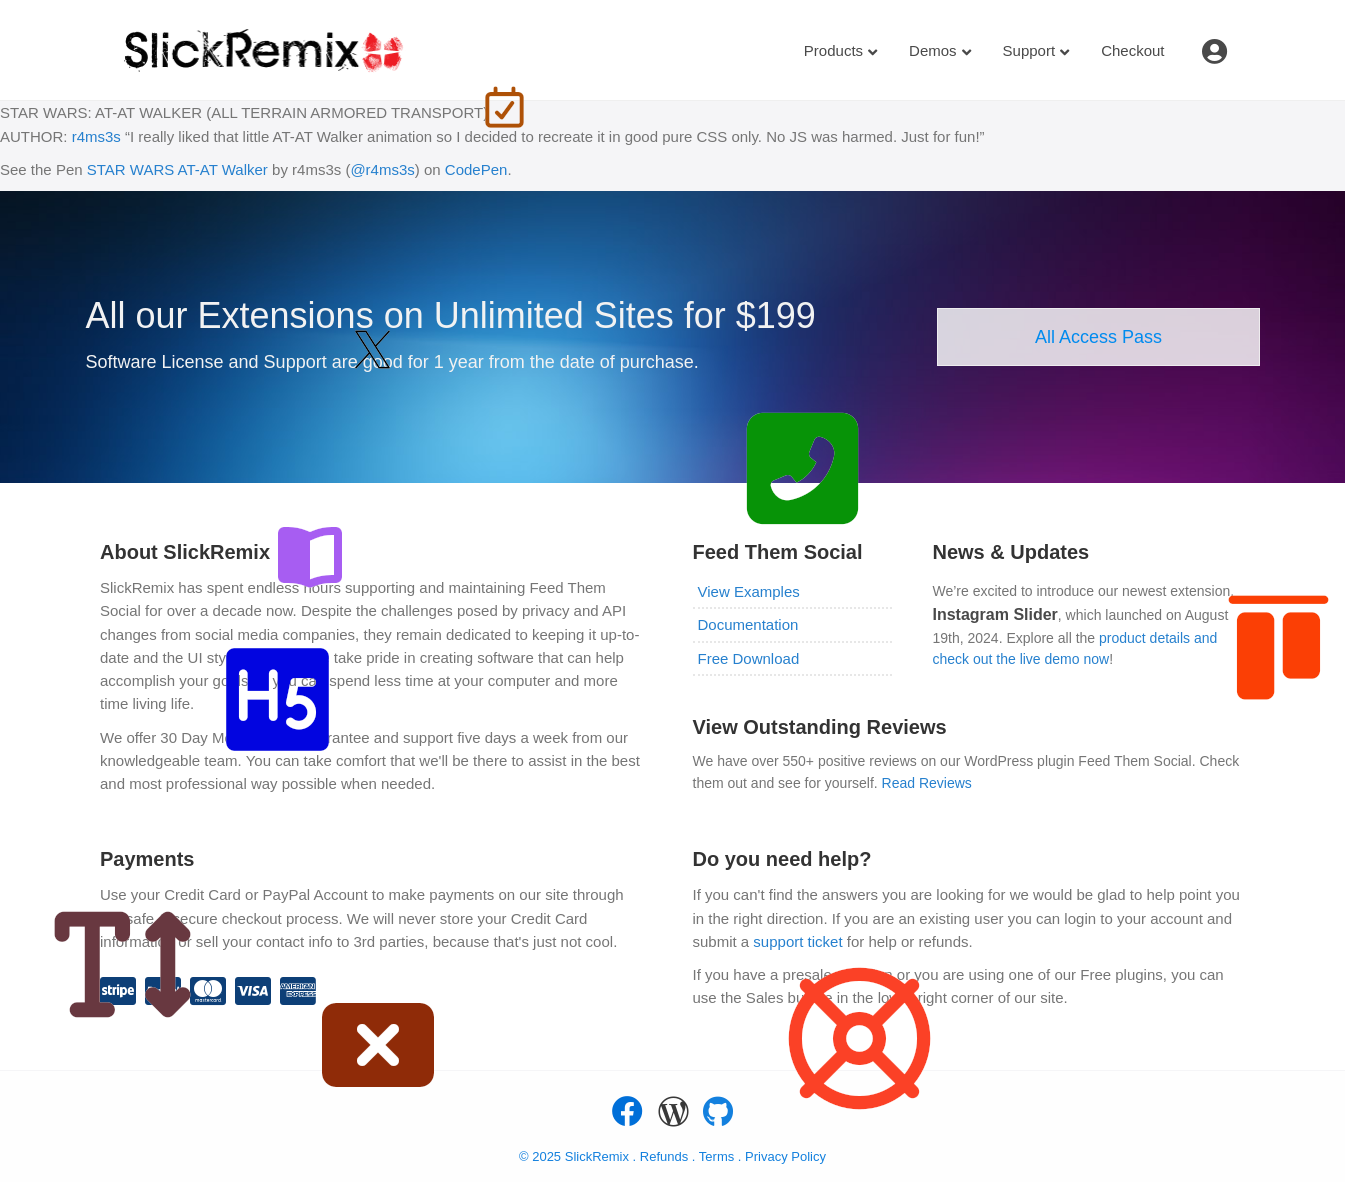  What do you see at coordinates (310, 555) in the screenshot?
I see `open reading mode or e-reader` at bounding box center [310, 555].